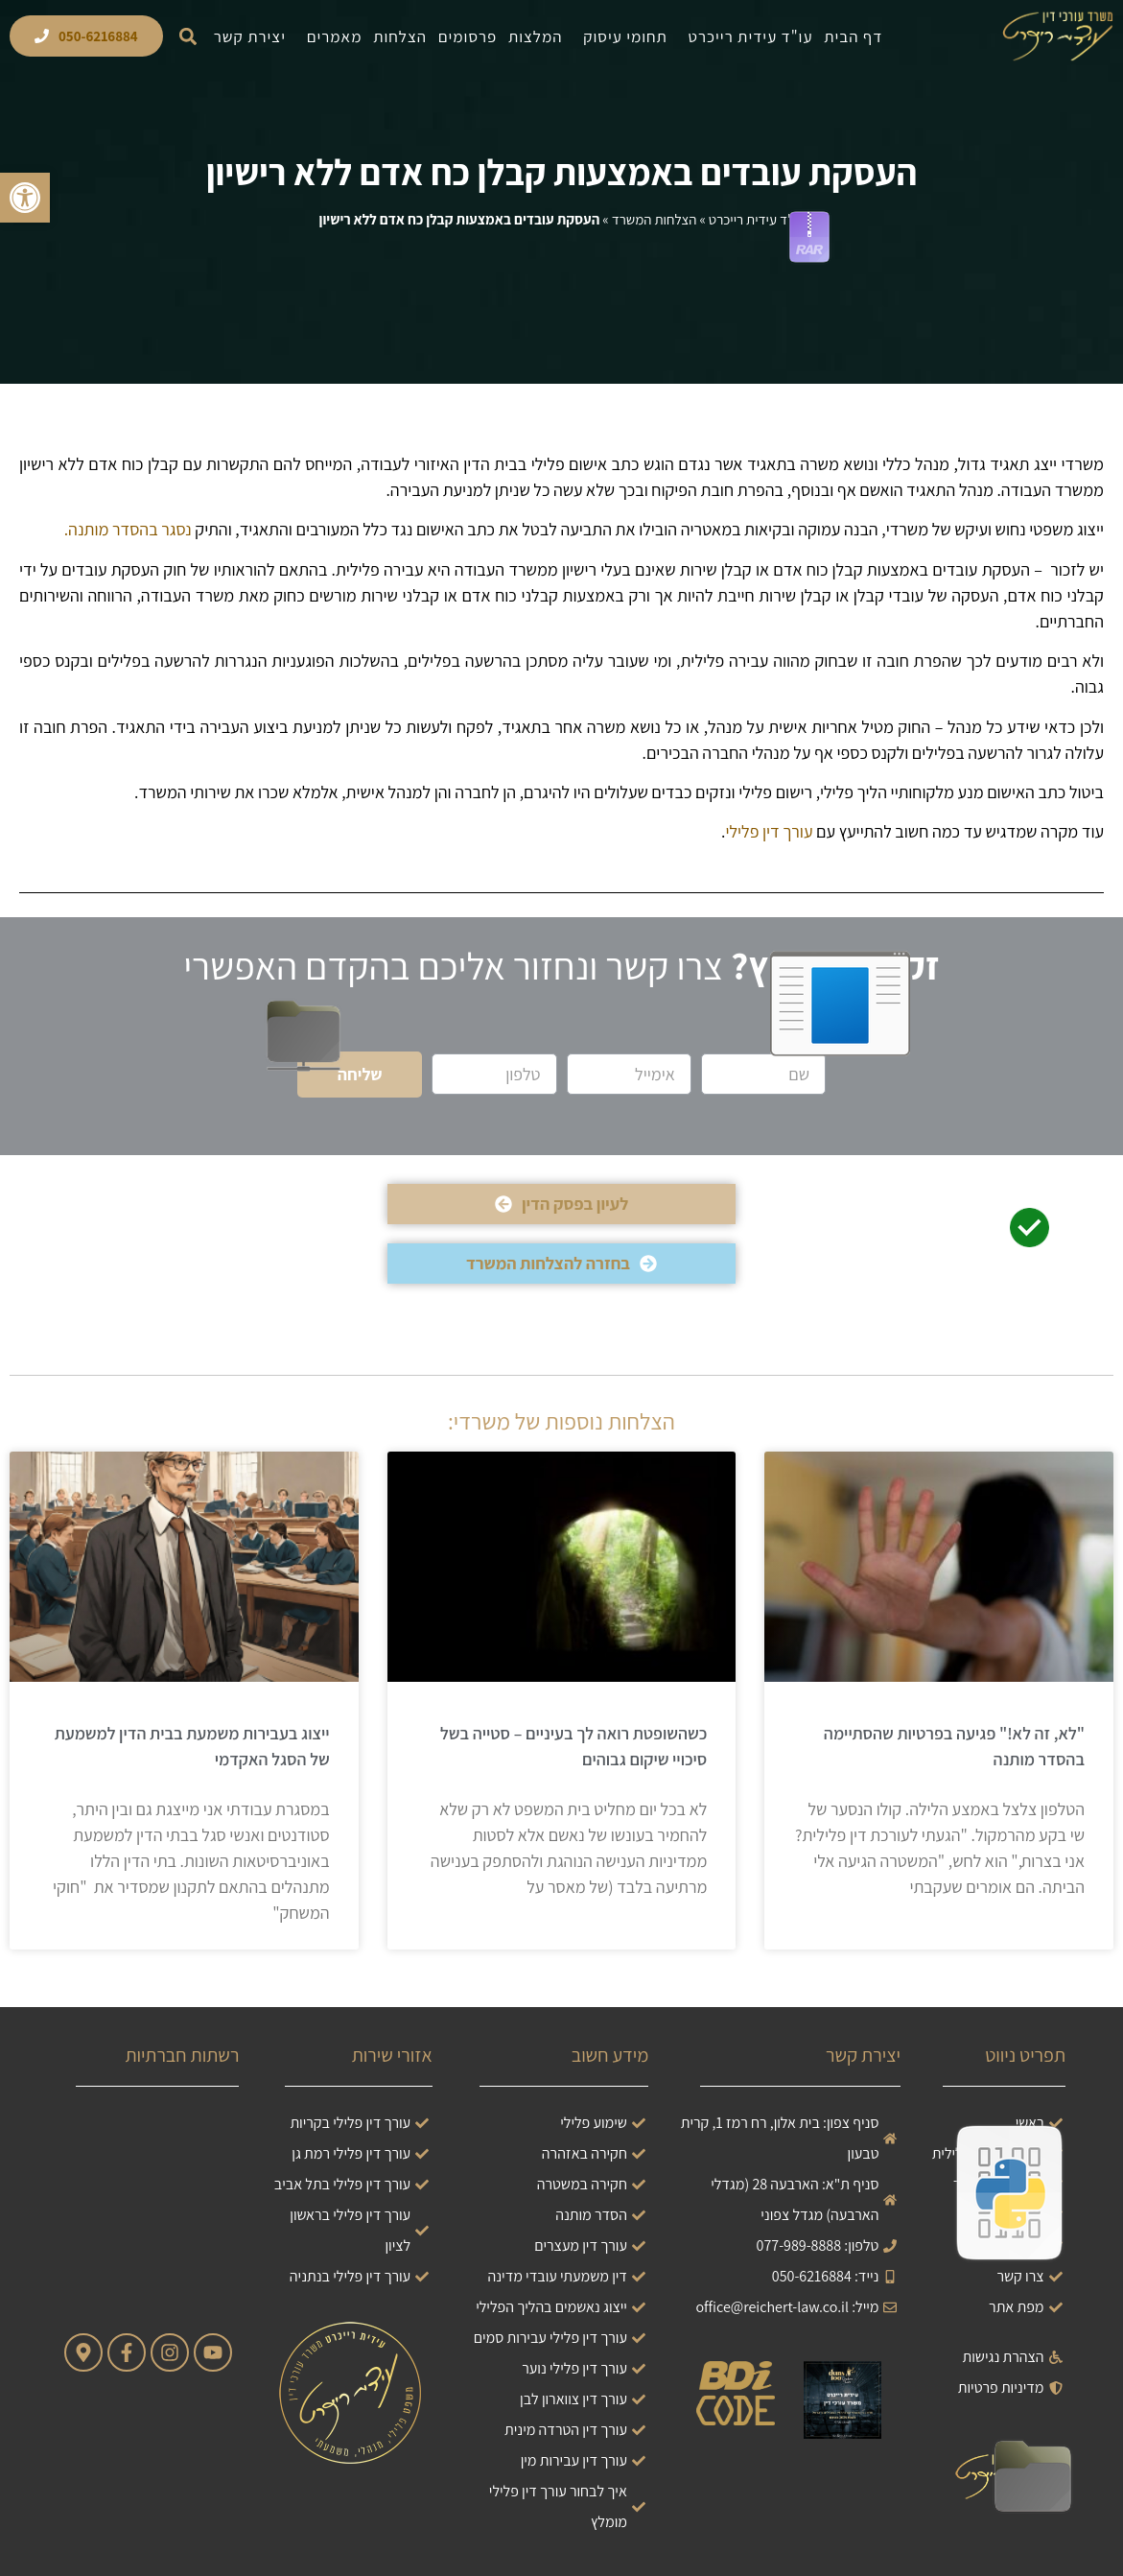 The image size is (1123, 2576). What do you see at coordinates (840, 1004) in the screenshot?
I see `open a program or application window` at bounding box center [840, 1004].